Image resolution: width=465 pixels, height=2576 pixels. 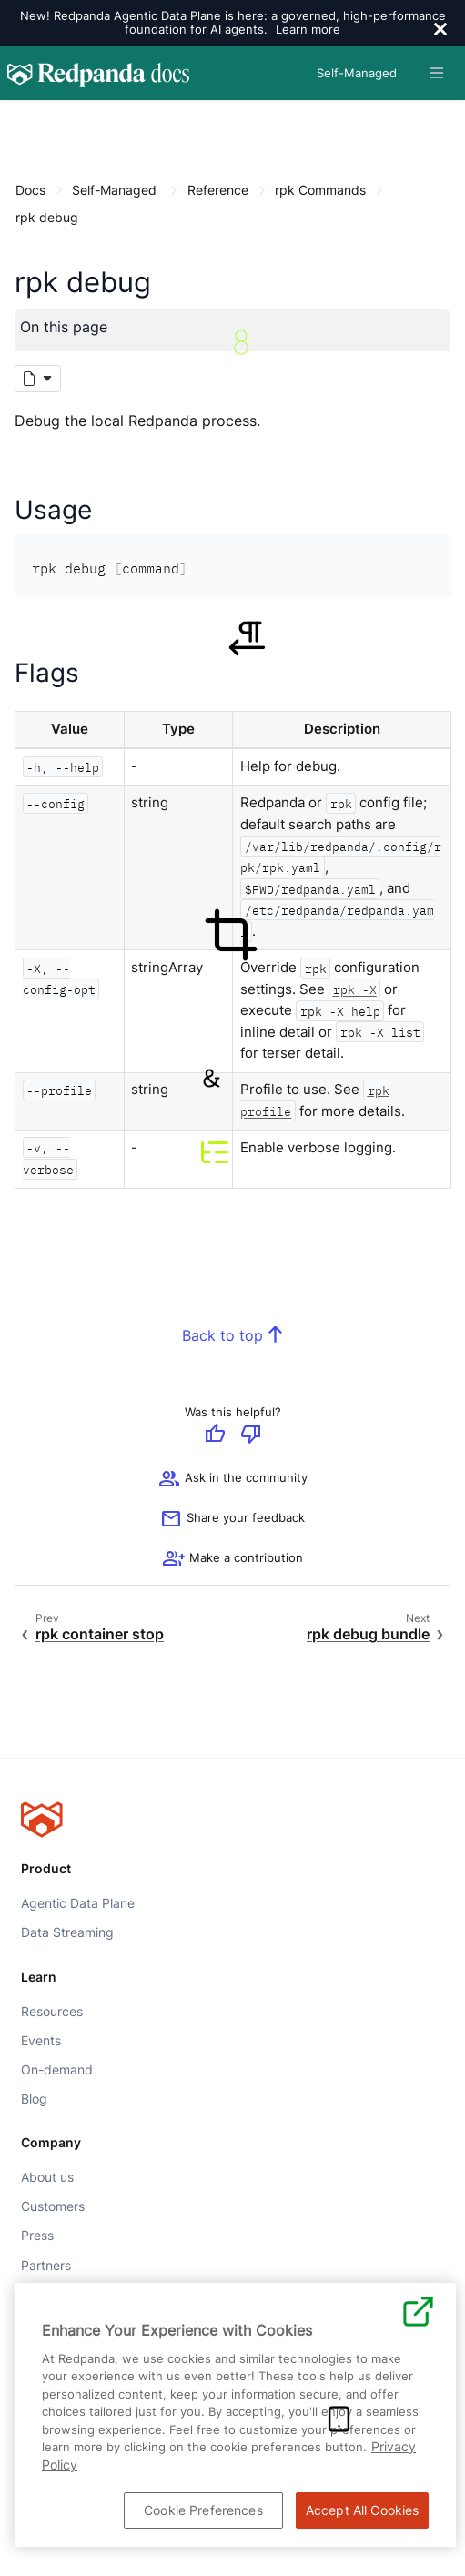 I want to click on open link in a new tab or window, so click(x=418, y=2311).